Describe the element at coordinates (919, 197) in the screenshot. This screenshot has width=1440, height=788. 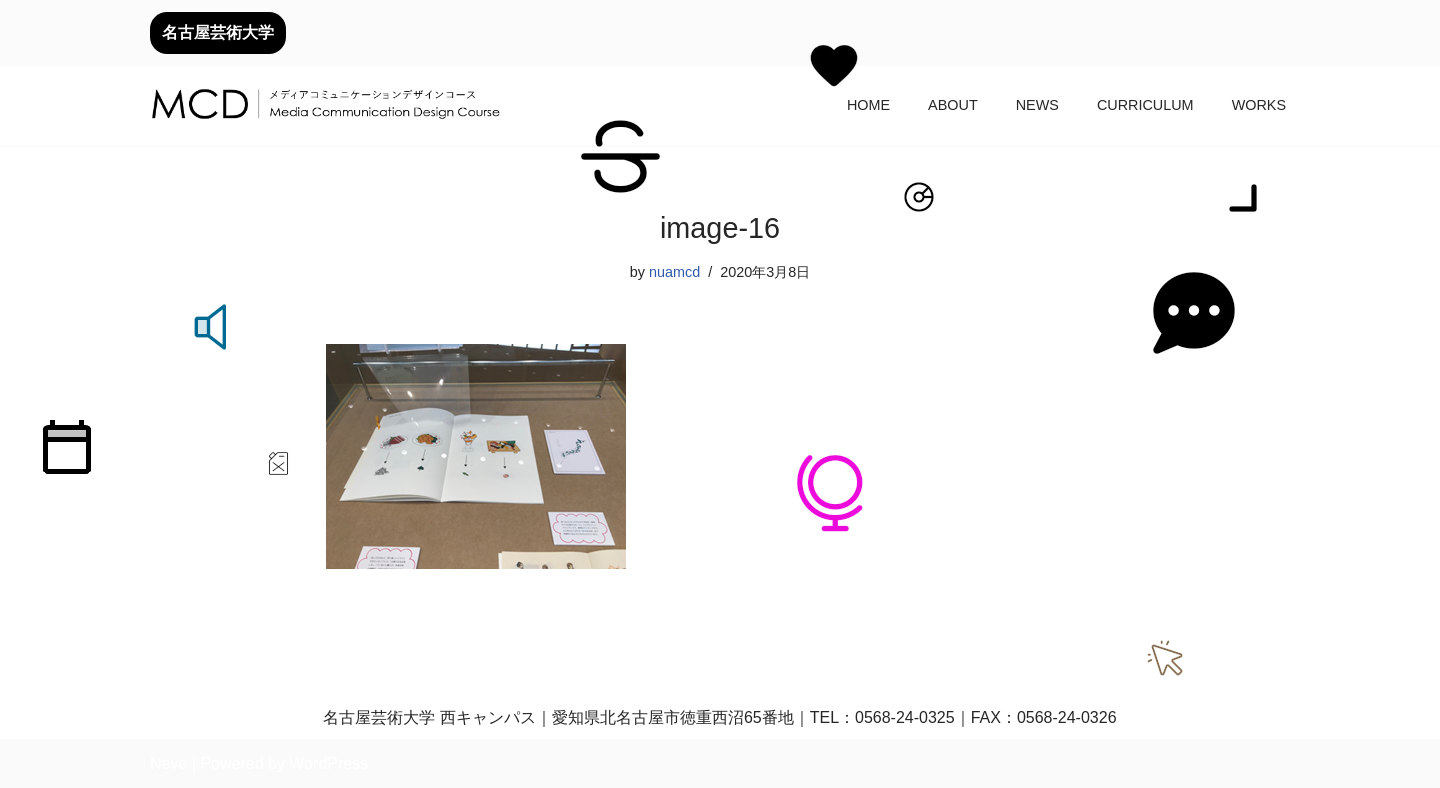
I see `play or access music library` at that location.